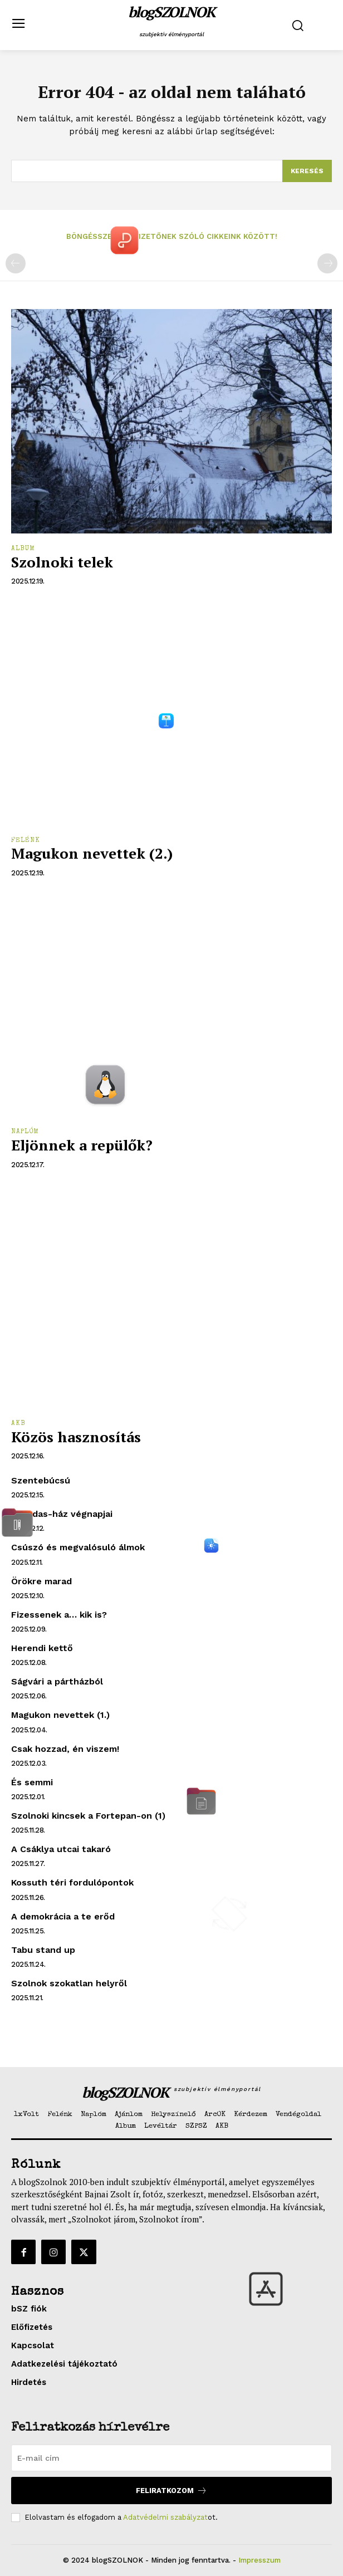 The height and width of the screenshot is (2576, 343). Describe the element at coordinates (229, 1914) in the screenshot. I see `screen rotation is enabled` at that location.